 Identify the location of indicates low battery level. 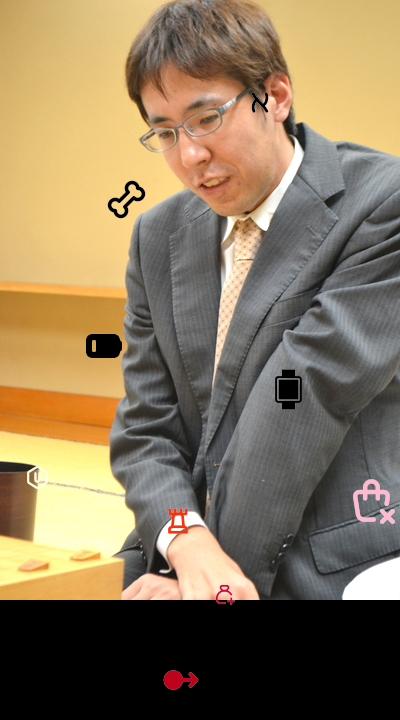
(104, 346).